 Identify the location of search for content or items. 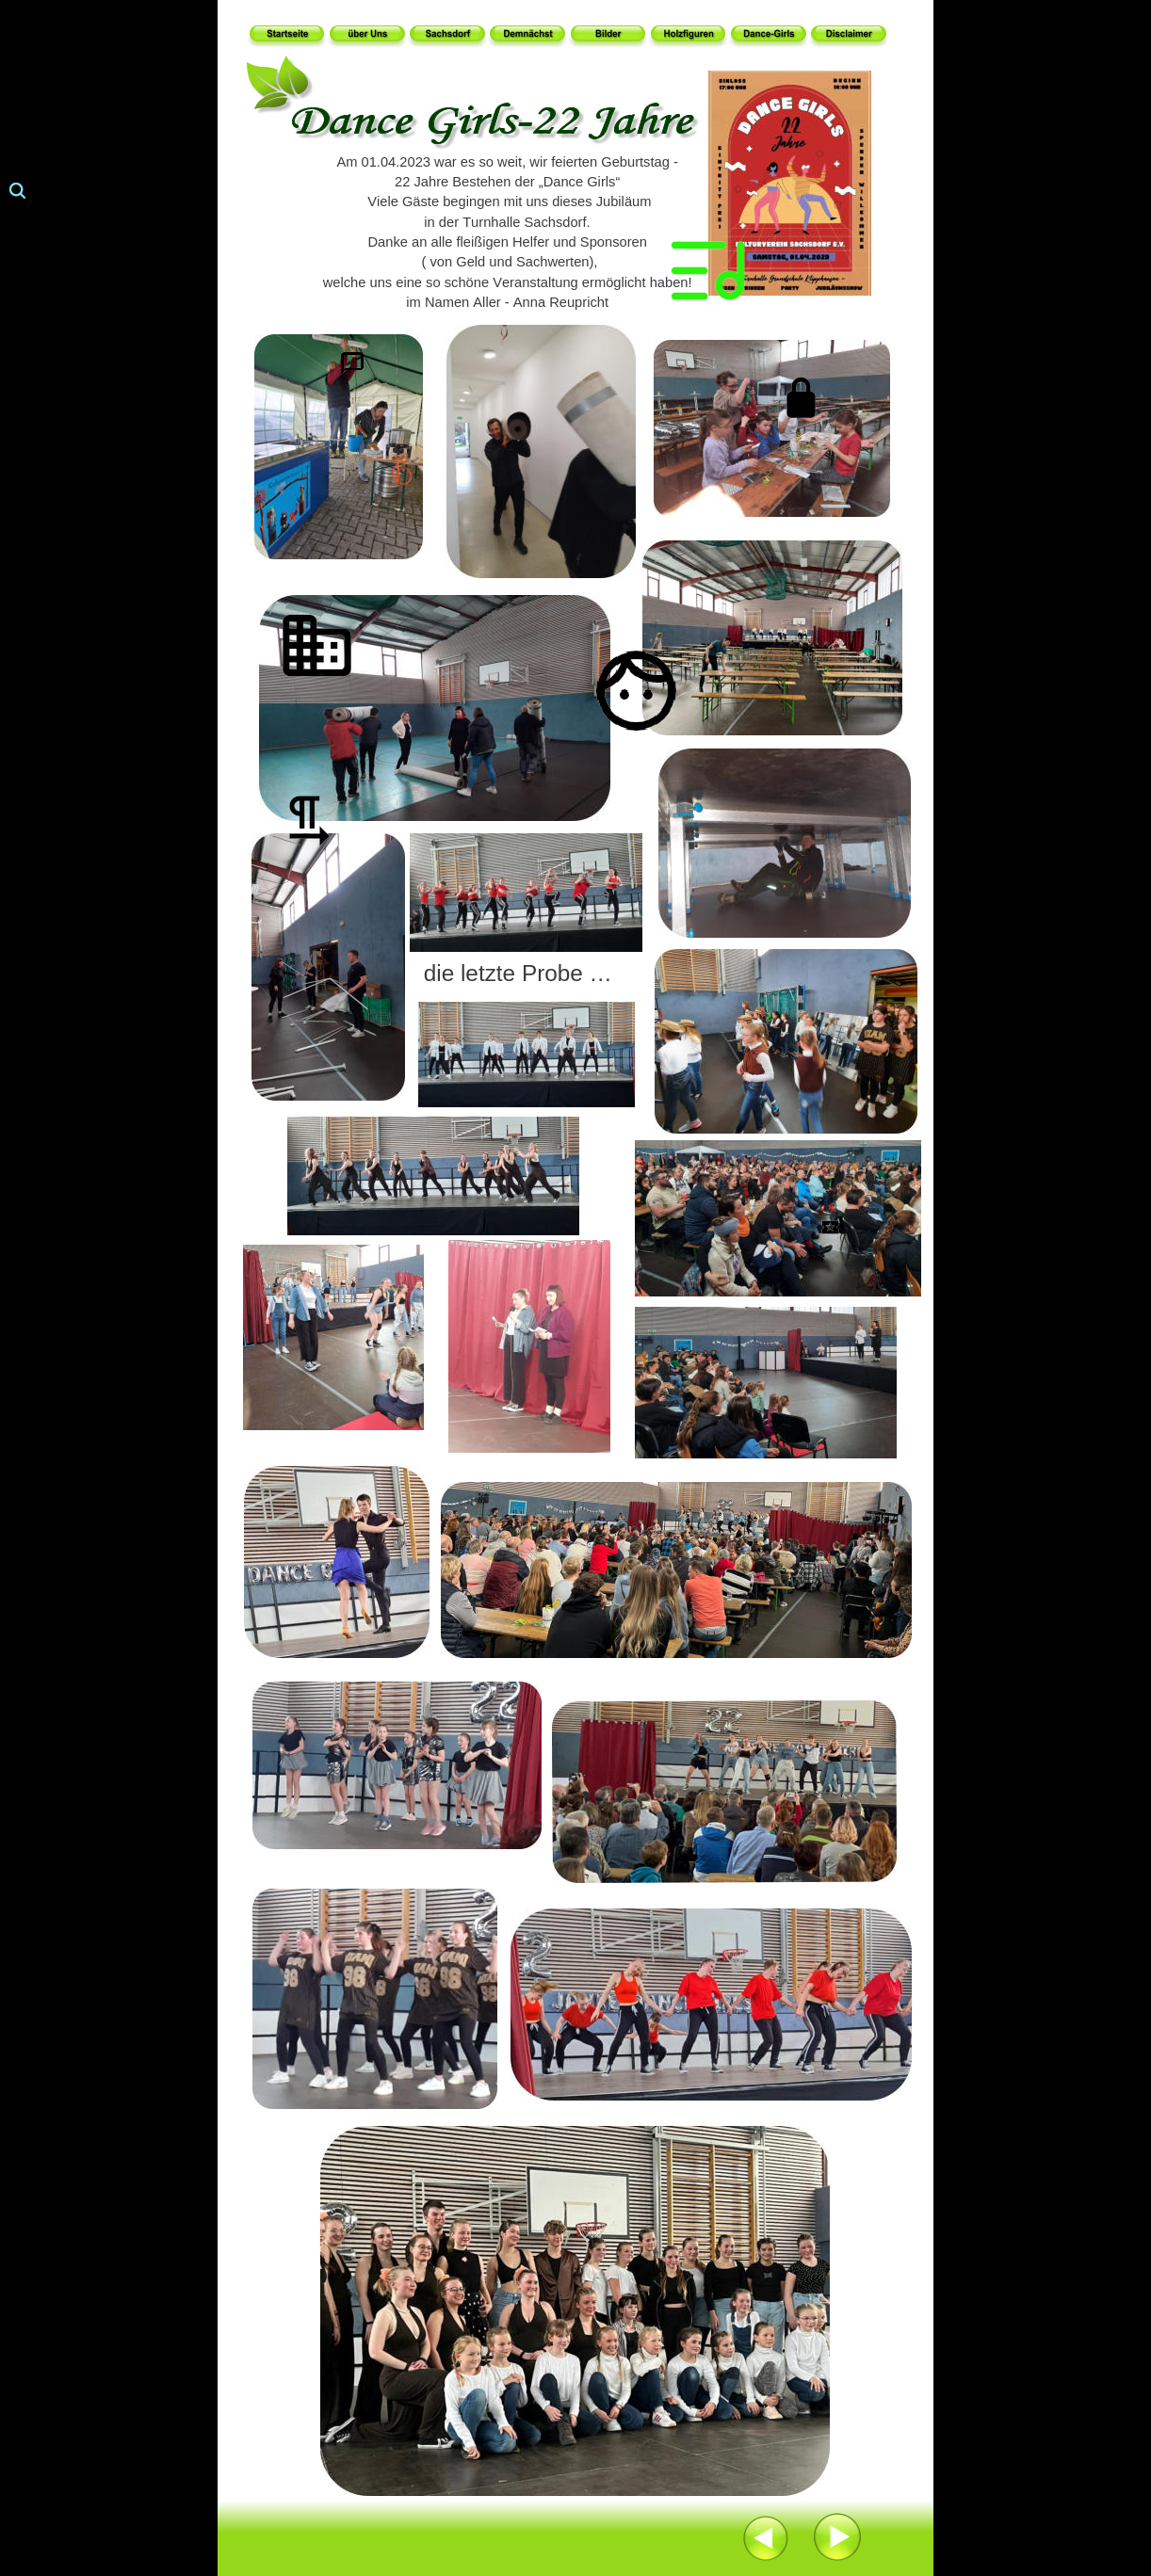
(17, 190).